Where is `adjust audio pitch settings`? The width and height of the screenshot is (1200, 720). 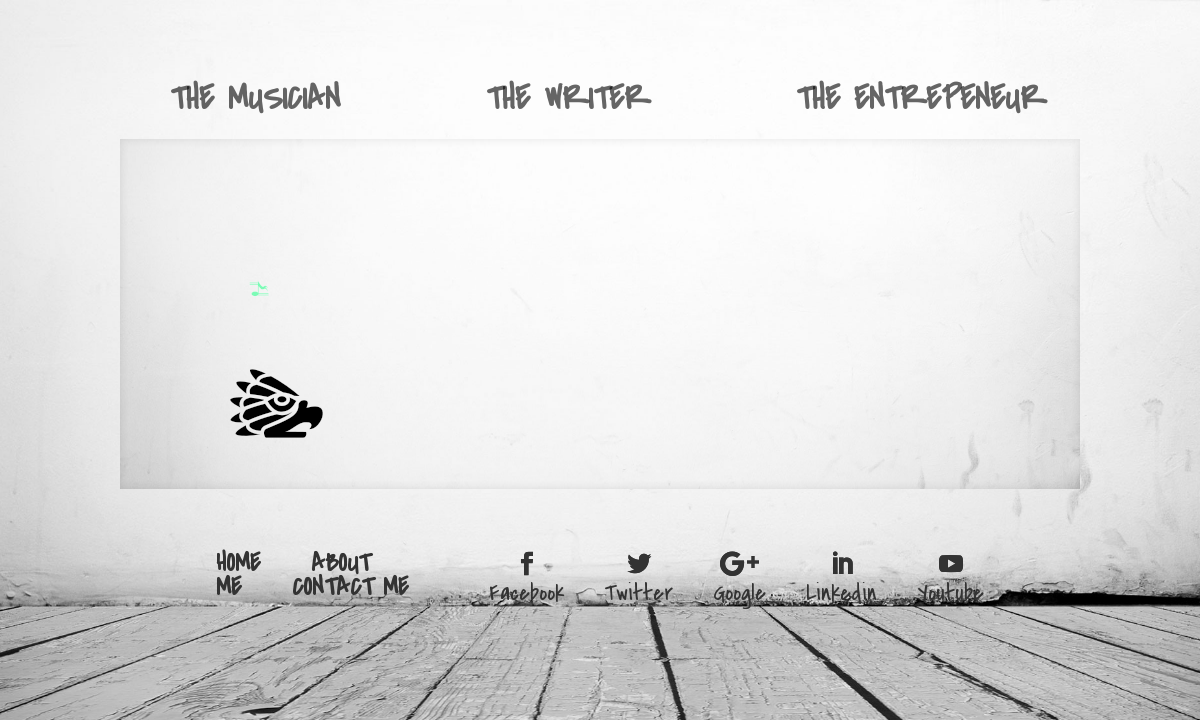
adjust audio pitch settings is located at coordinates (259, 289).